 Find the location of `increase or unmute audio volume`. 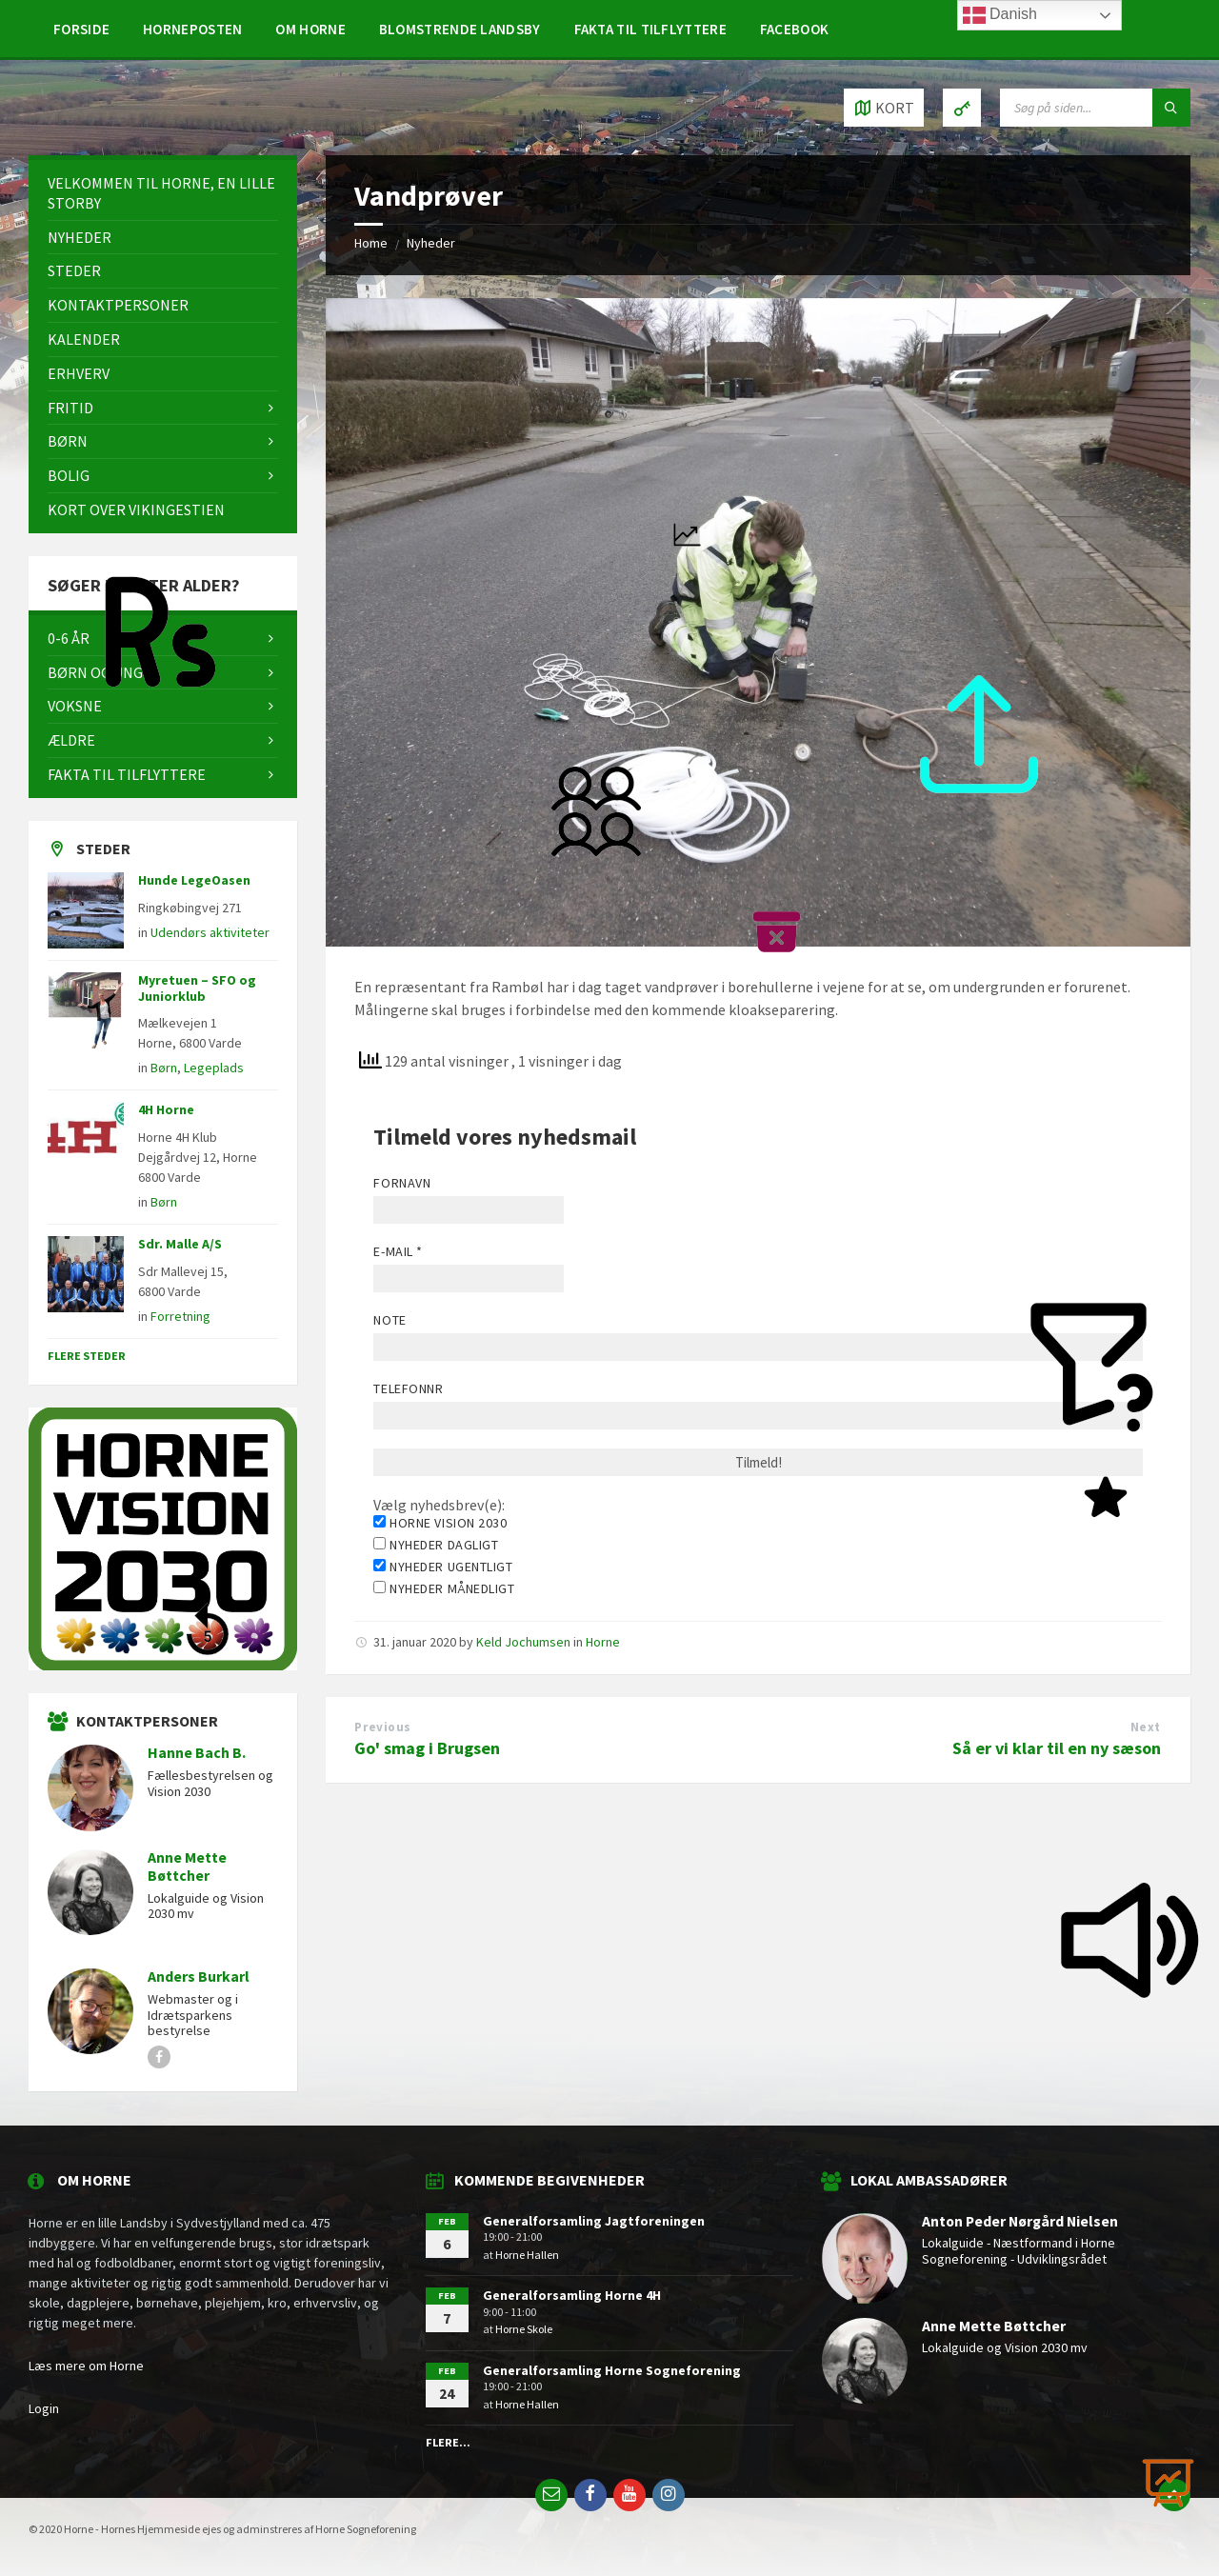

increase or unmute audio volume is located at coordinates (1128, 1940).